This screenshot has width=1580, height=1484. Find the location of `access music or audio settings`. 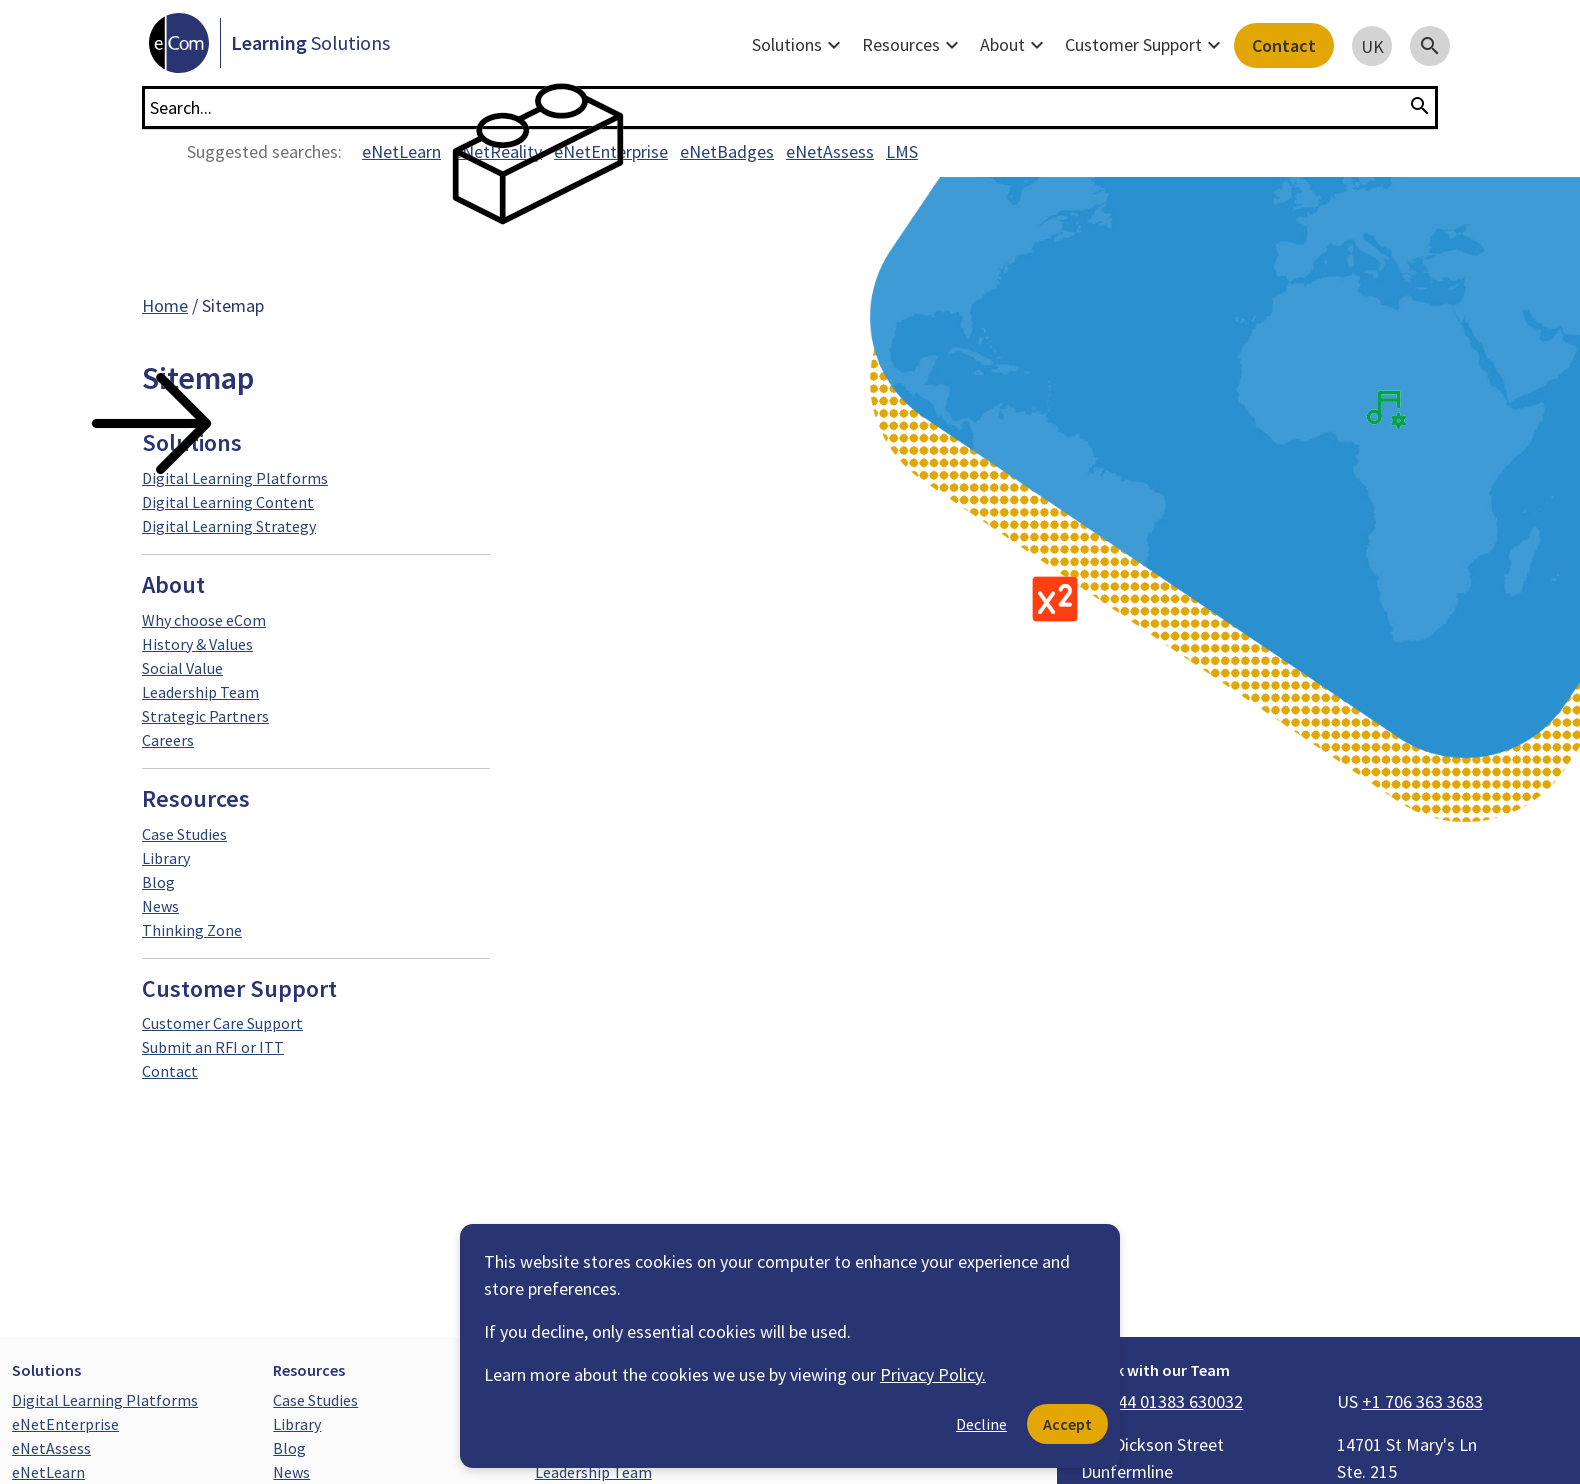

access music or audio settings is located at coordinates (1385, 407).